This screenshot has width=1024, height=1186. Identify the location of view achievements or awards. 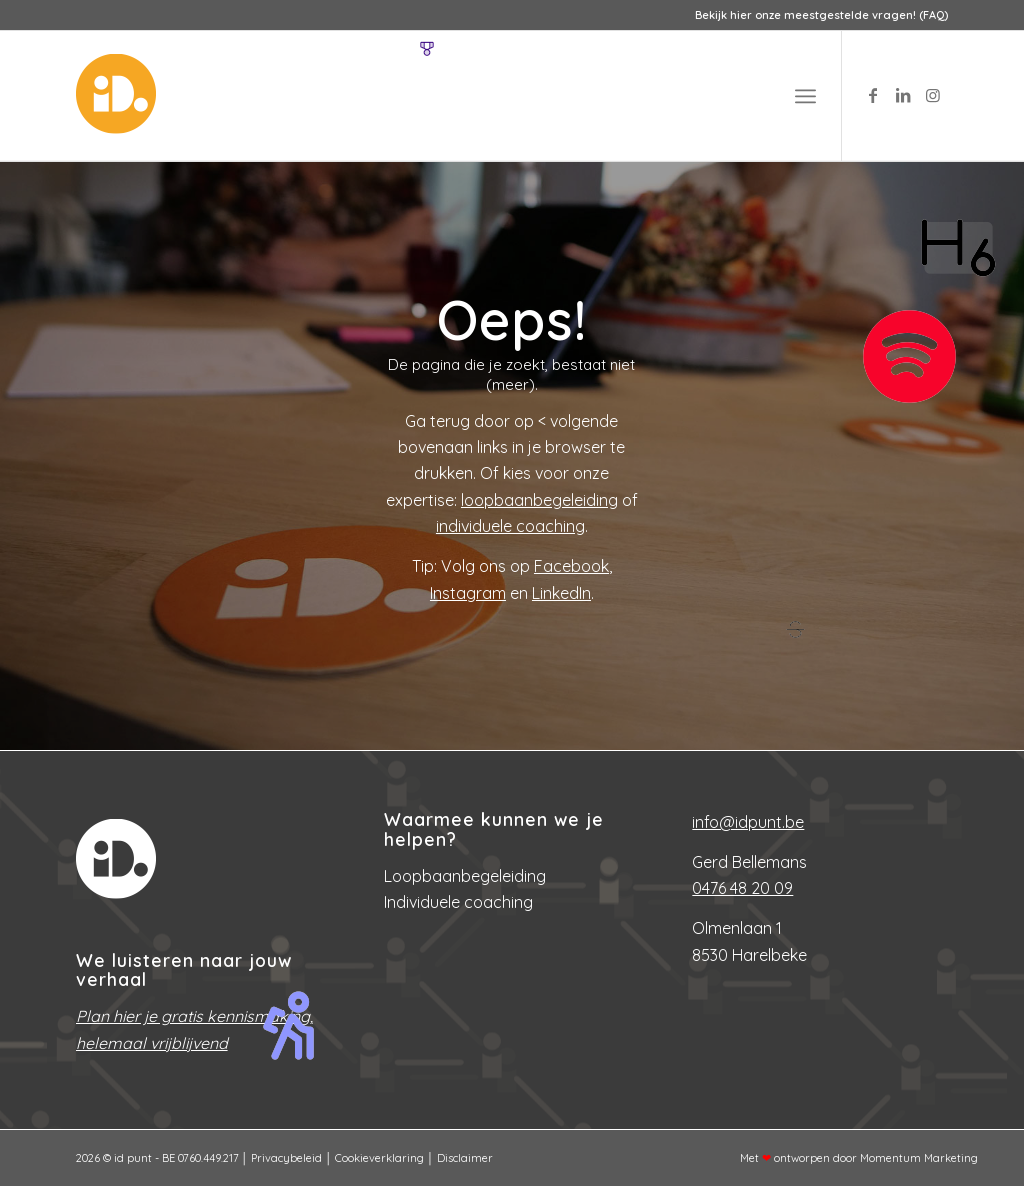
(427, 48).